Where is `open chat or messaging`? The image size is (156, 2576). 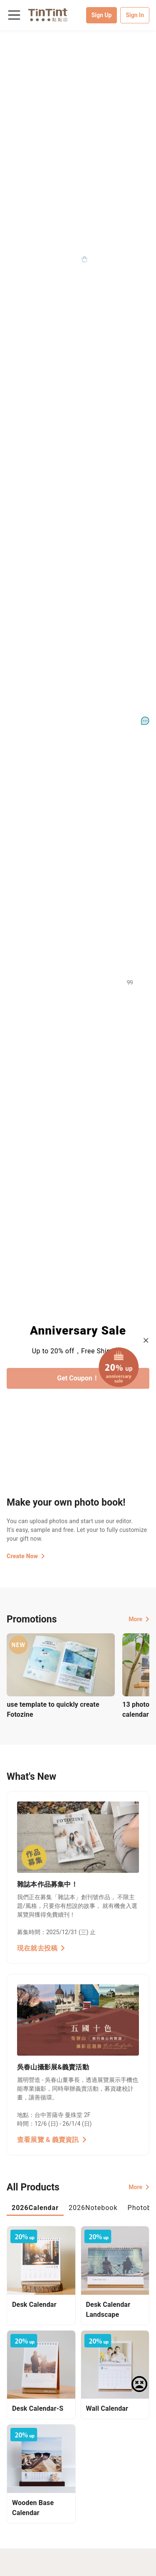
open chat or messaging is located at coordinates (145, 721).